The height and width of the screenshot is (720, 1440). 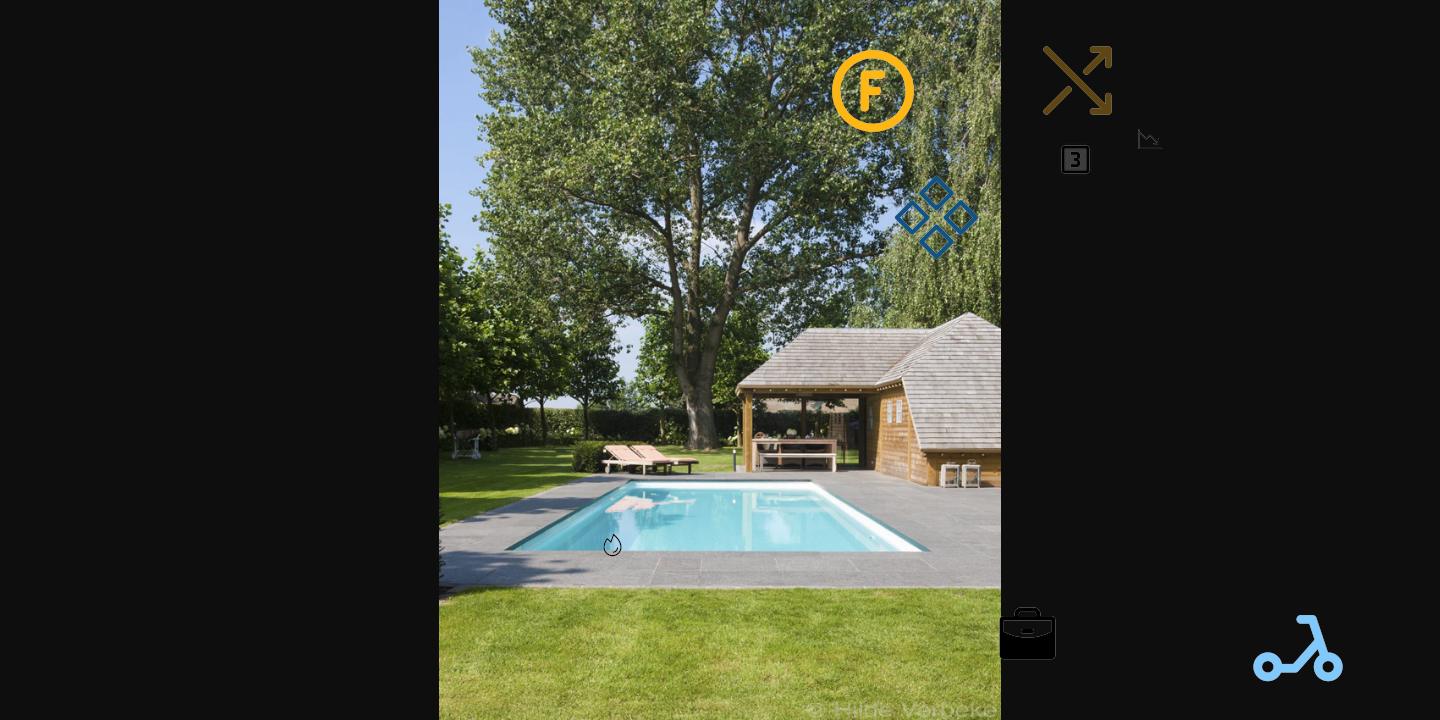 I want to click on select scooter as transportation mode, so click(x=1298, y=651).